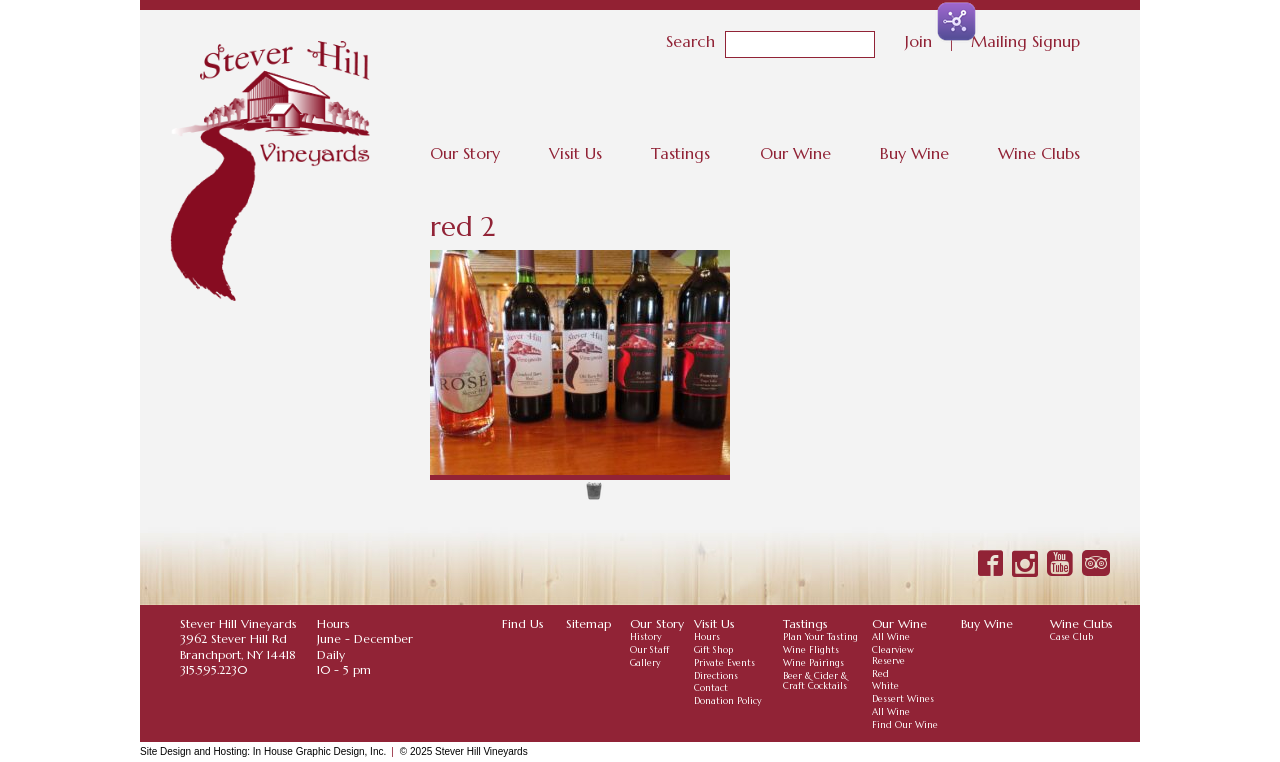 The height and width of the screenshot is (762, 1280). What do you see at coordinates (594, 491) in the screenshot?
I see `trash bin containing items ready to be emptied` at bounding box center [594, 491].